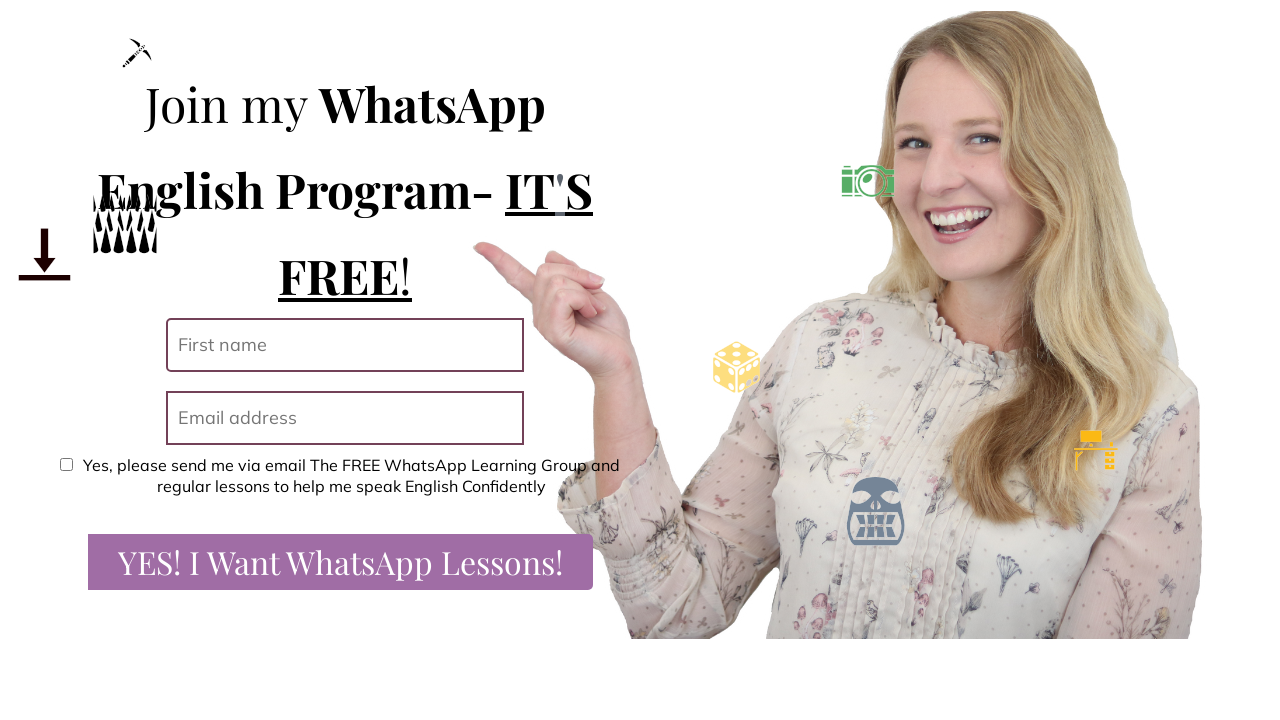 Image resolution: width=1280 pixels, height=720 pixels. What do you see at coordinates (876, 511) in the screenshot?
I see `select a totem or tribal-themed game element` at bounding box center [876, 511].